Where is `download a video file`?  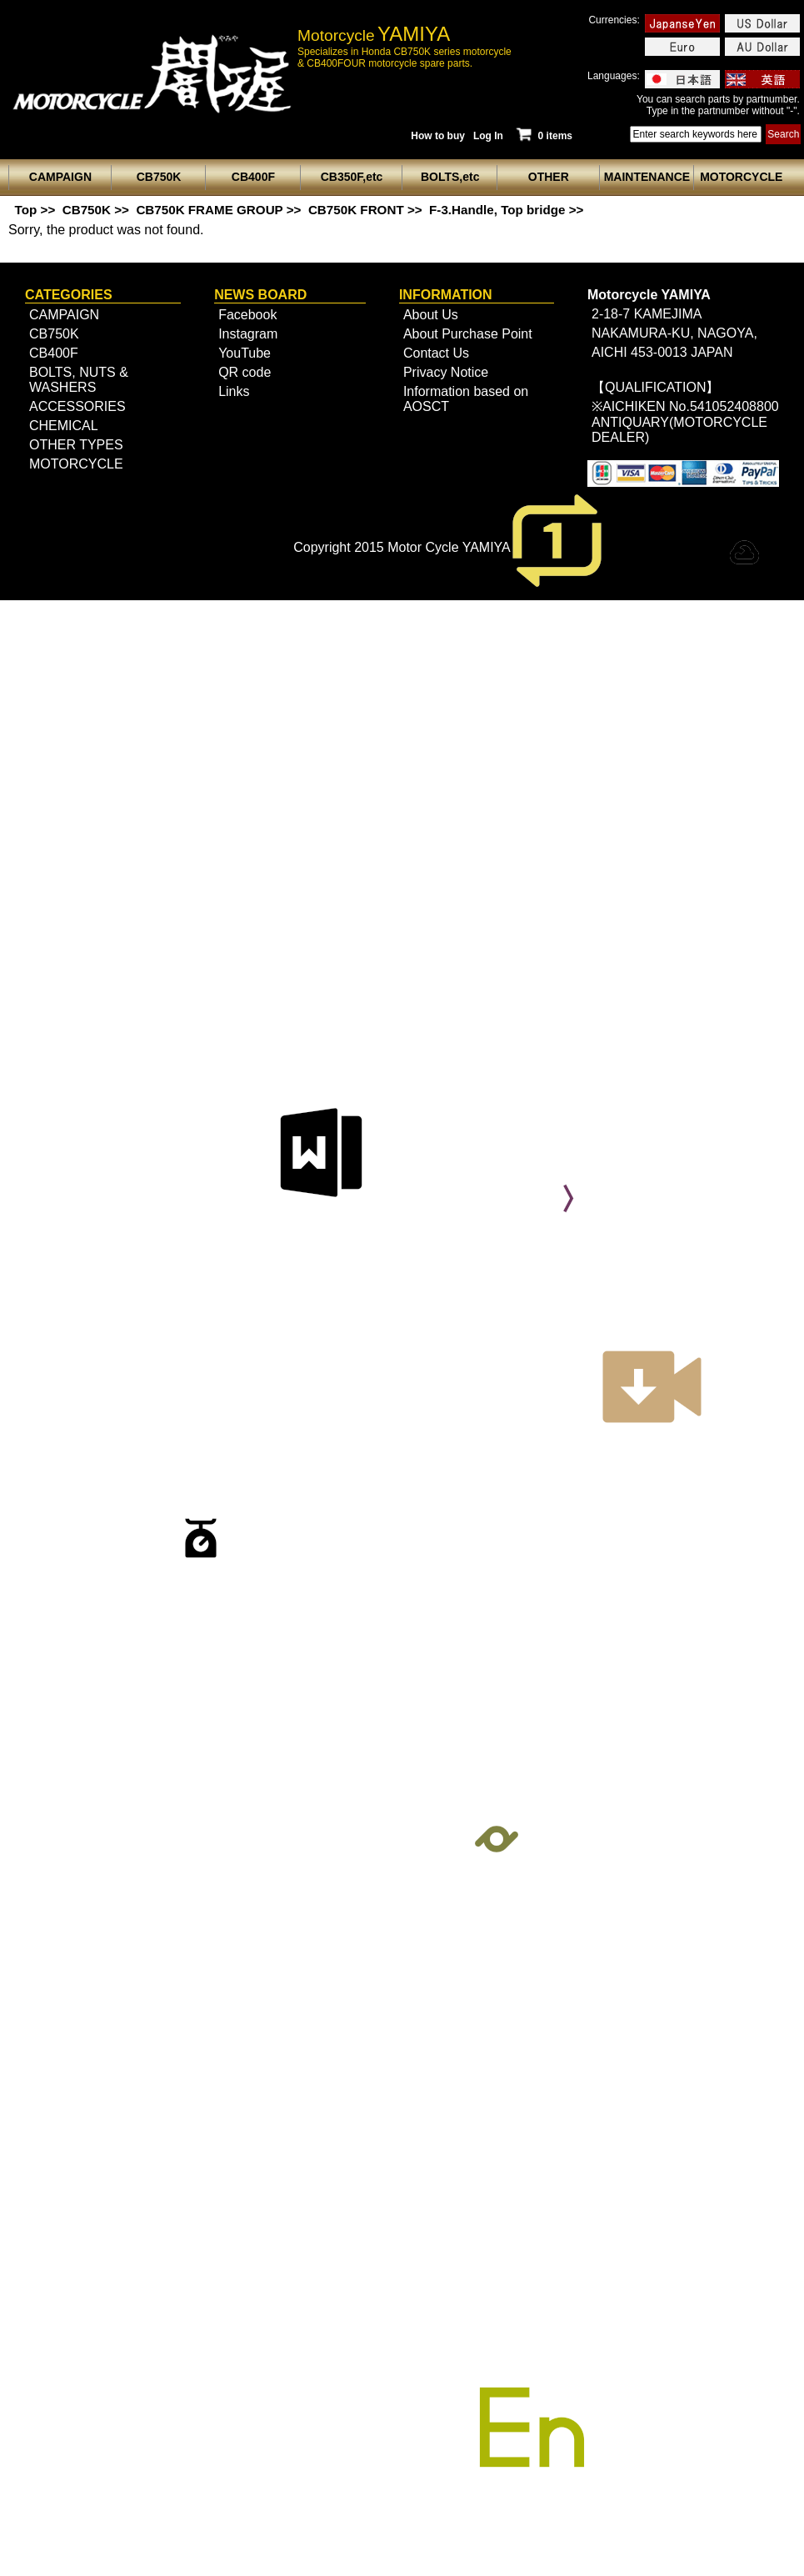
download a video file is located at coordinates (652, 1386).